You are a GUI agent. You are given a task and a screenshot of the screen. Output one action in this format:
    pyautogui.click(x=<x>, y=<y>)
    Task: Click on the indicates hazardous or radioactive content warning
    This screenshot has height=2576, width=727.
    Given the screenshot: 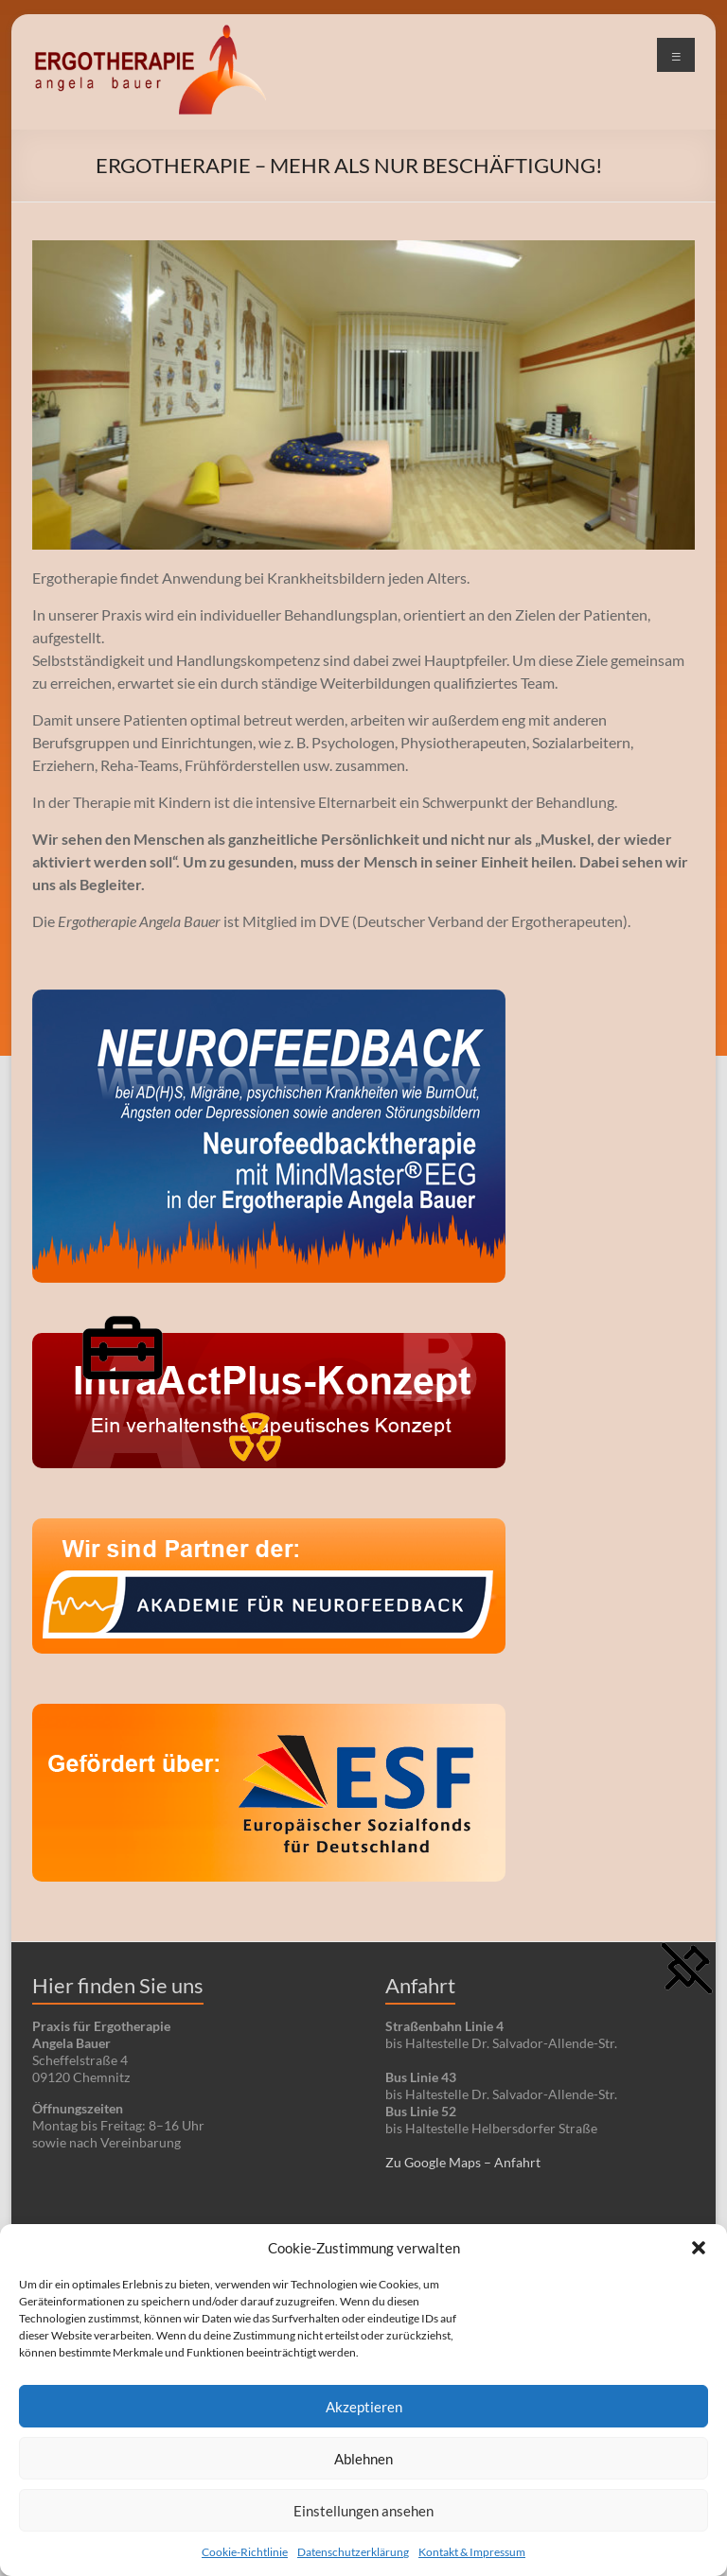 What is the action you would take?
    pyautogui.click(x=255, y=1438)
    